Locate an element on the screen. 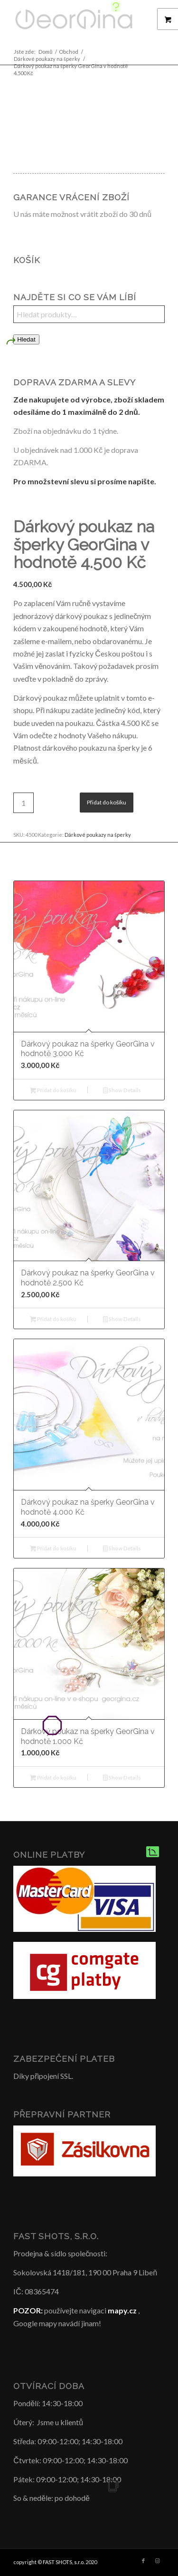 Image resolution: width=178 pixels, height=2576 pixels. measure or adjust an angle is located at coordinates (152, 1851).